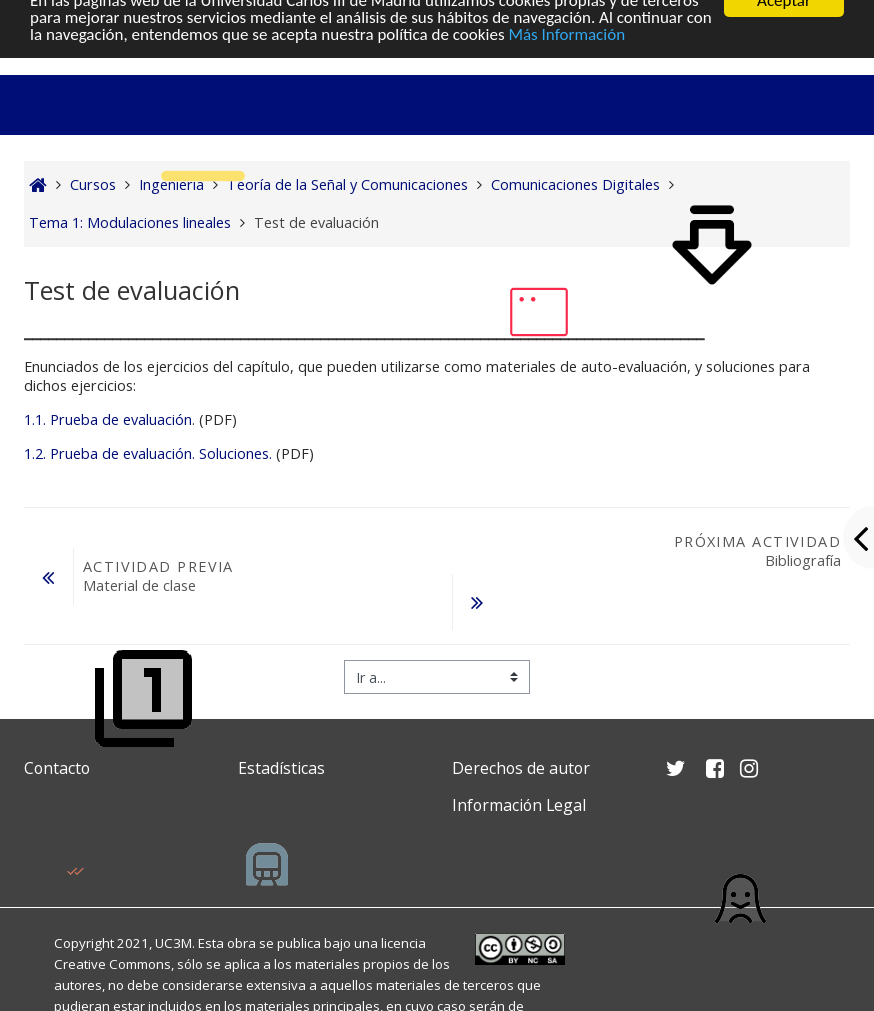  What do you see at coordinates (740, 901) in the screenshot?
I see `linux operating system logo` at bounding box center [740, 901].